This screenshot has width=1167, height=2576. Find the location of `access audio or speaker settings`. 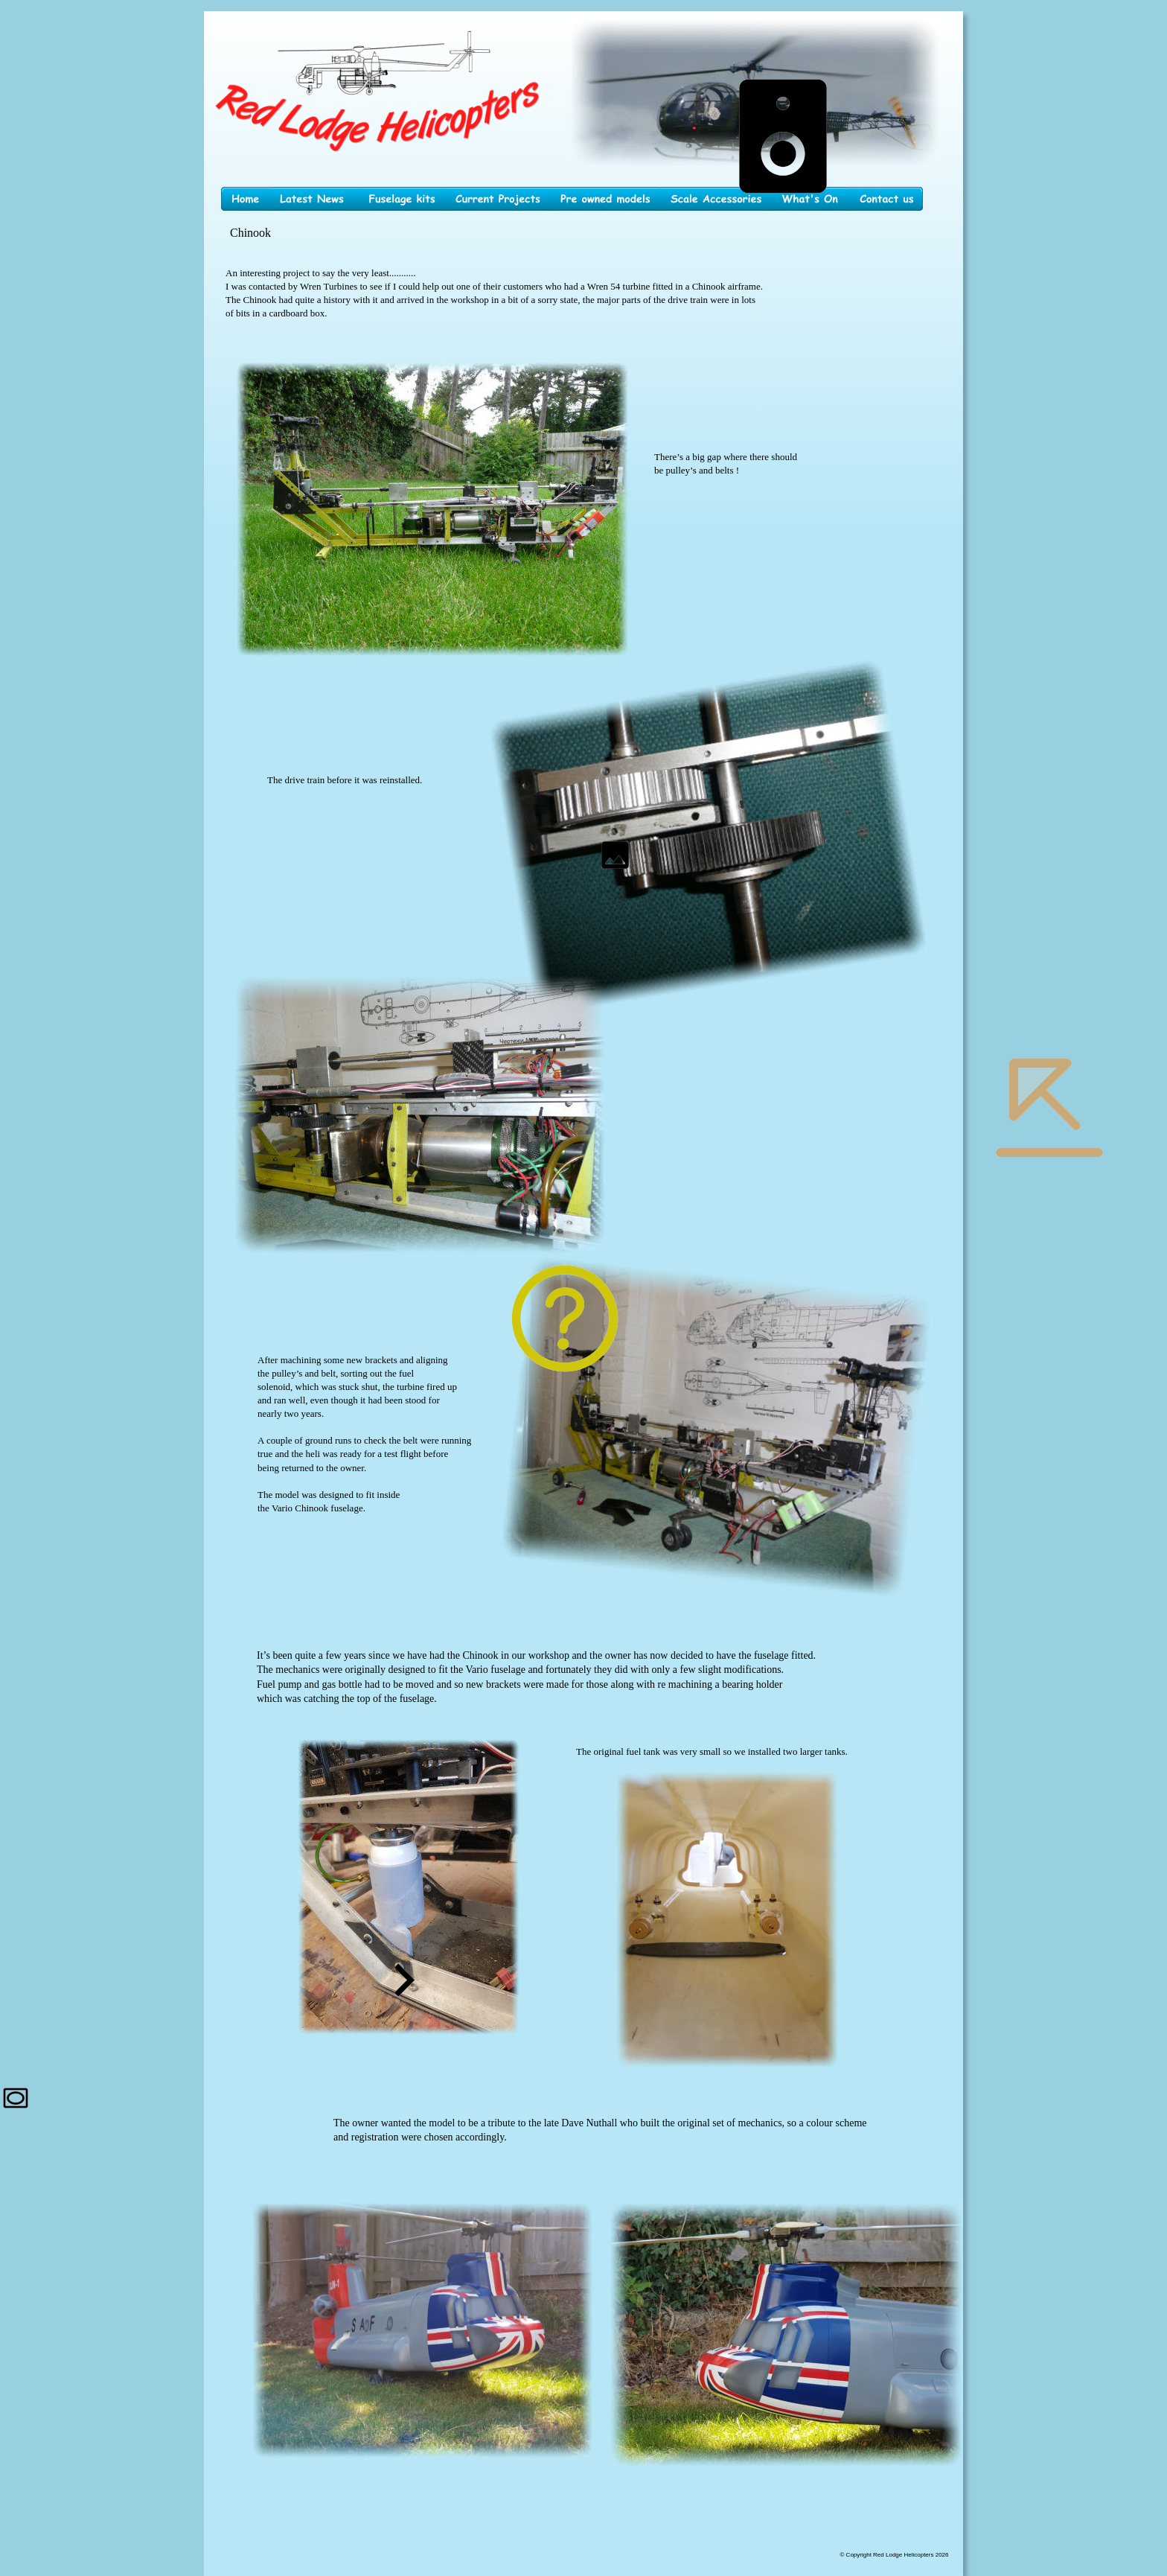

access audio or speaker settings is located at coordinates (783, 136).